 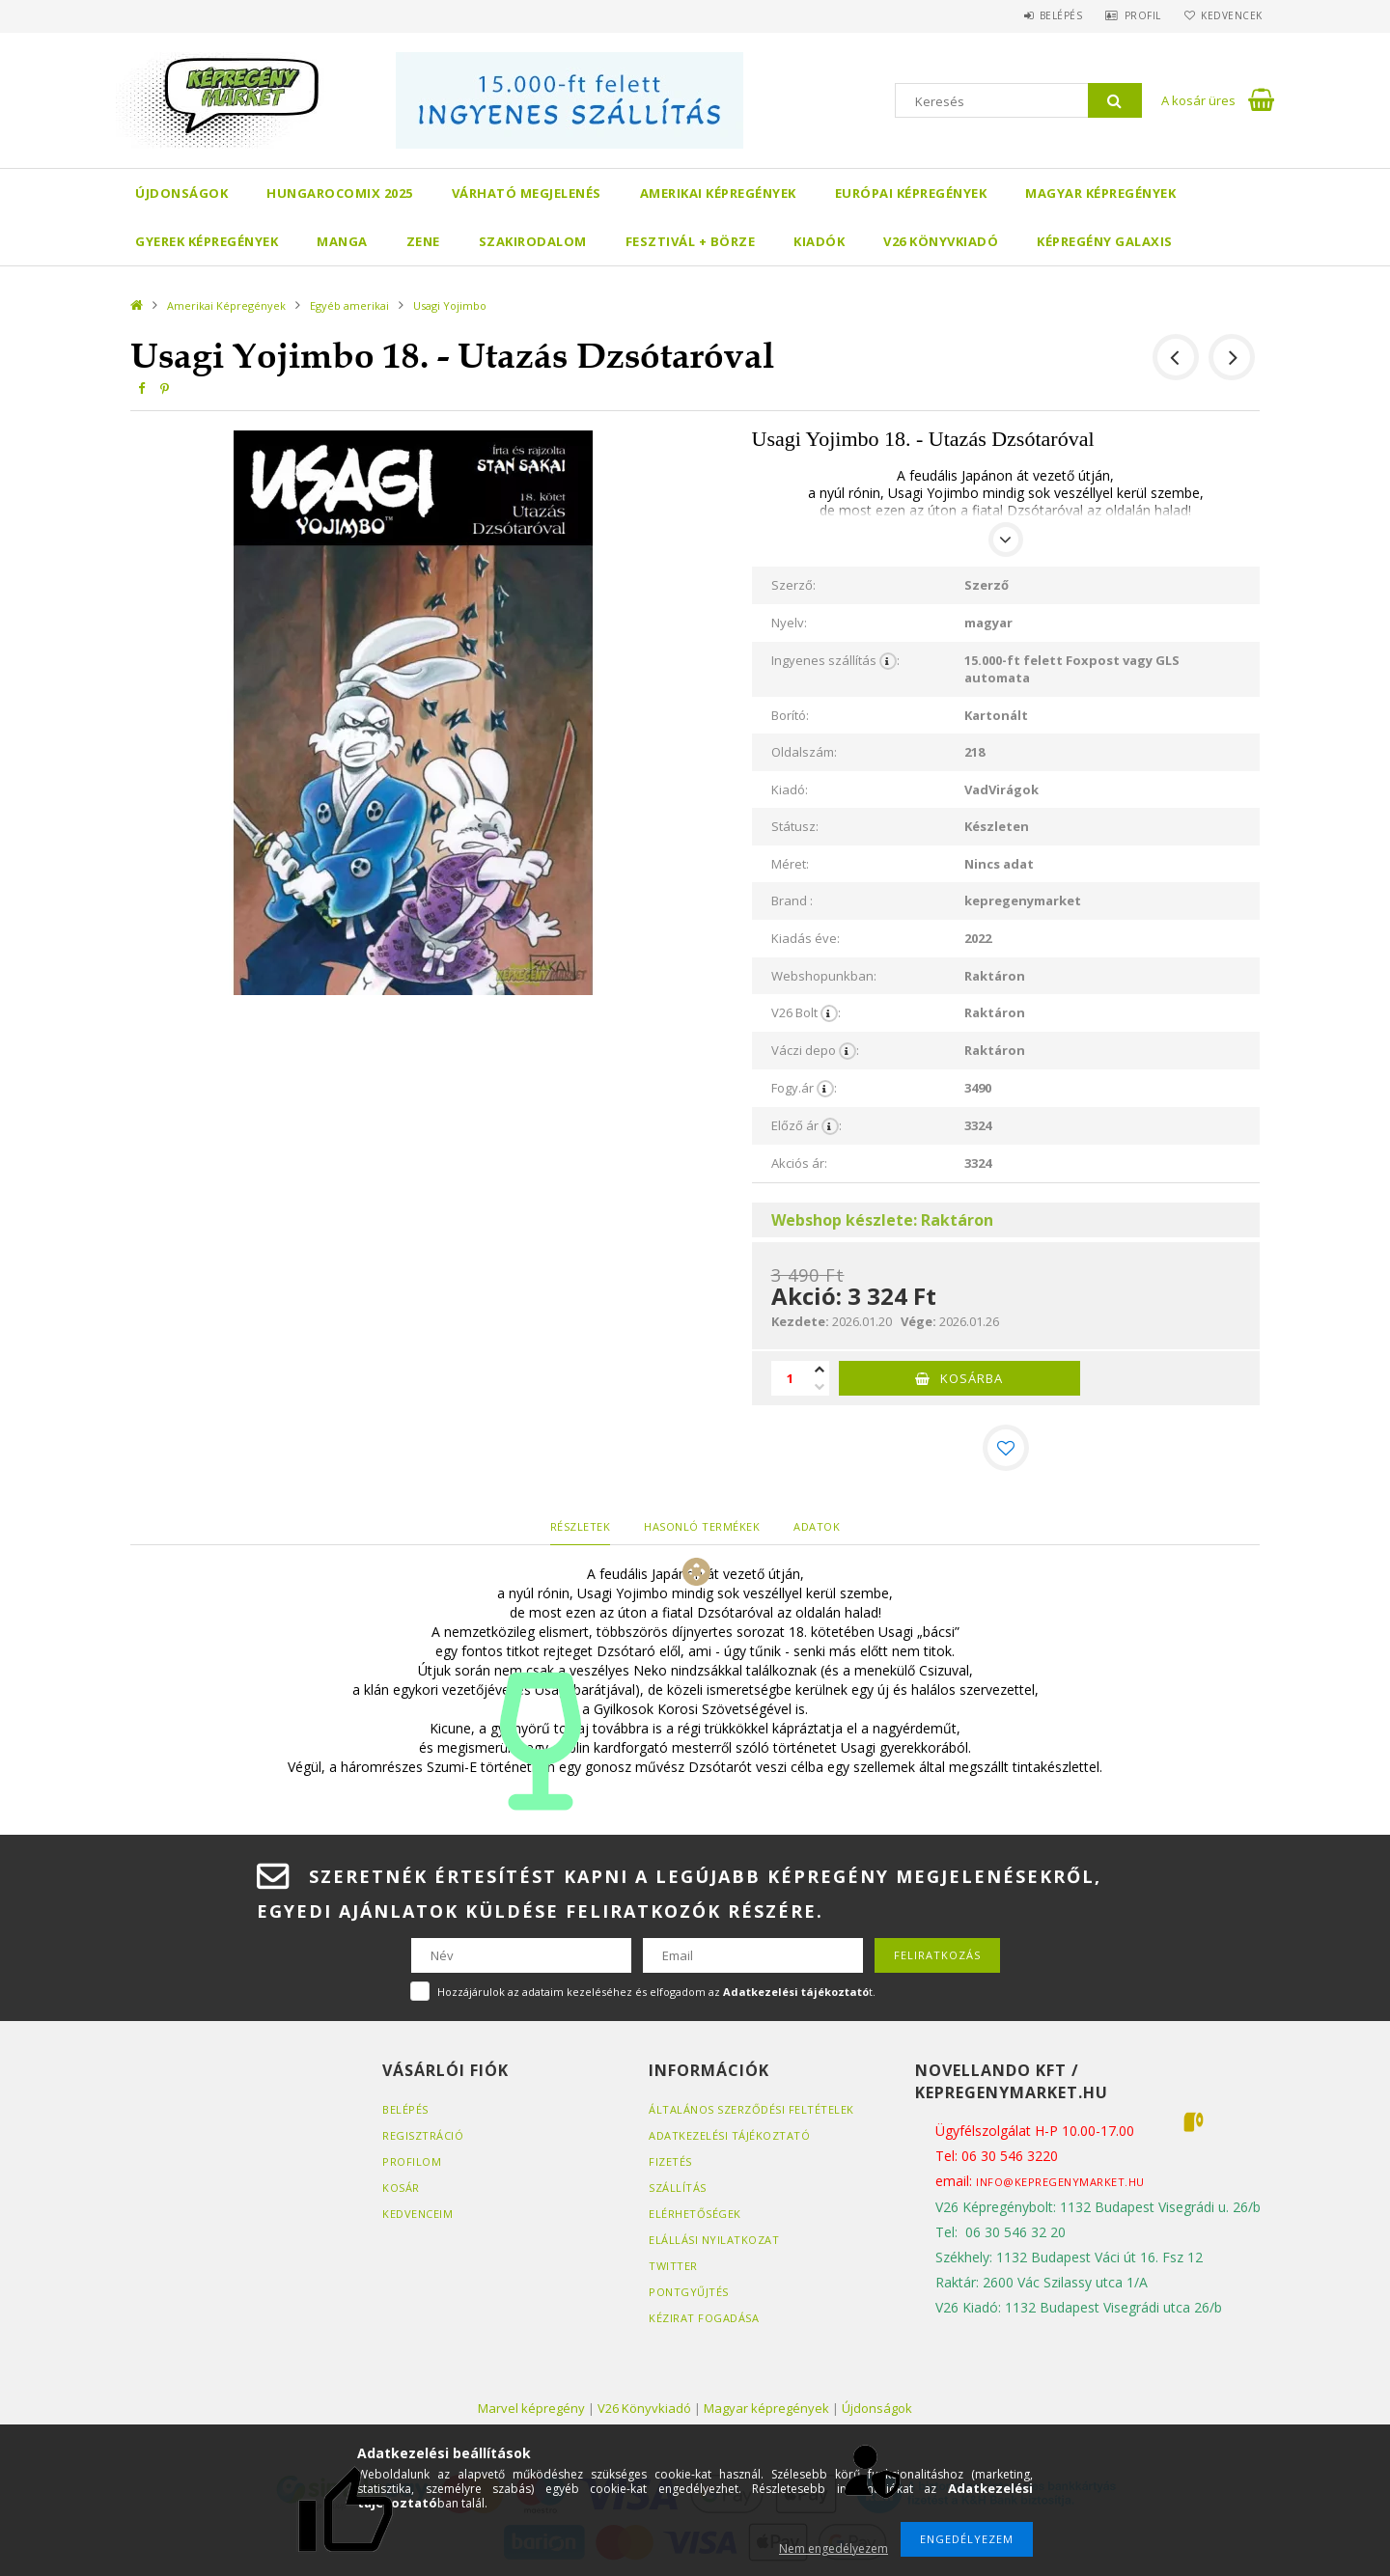 I want to click on browse wine or beverage options, so click(x=541, y=1737).